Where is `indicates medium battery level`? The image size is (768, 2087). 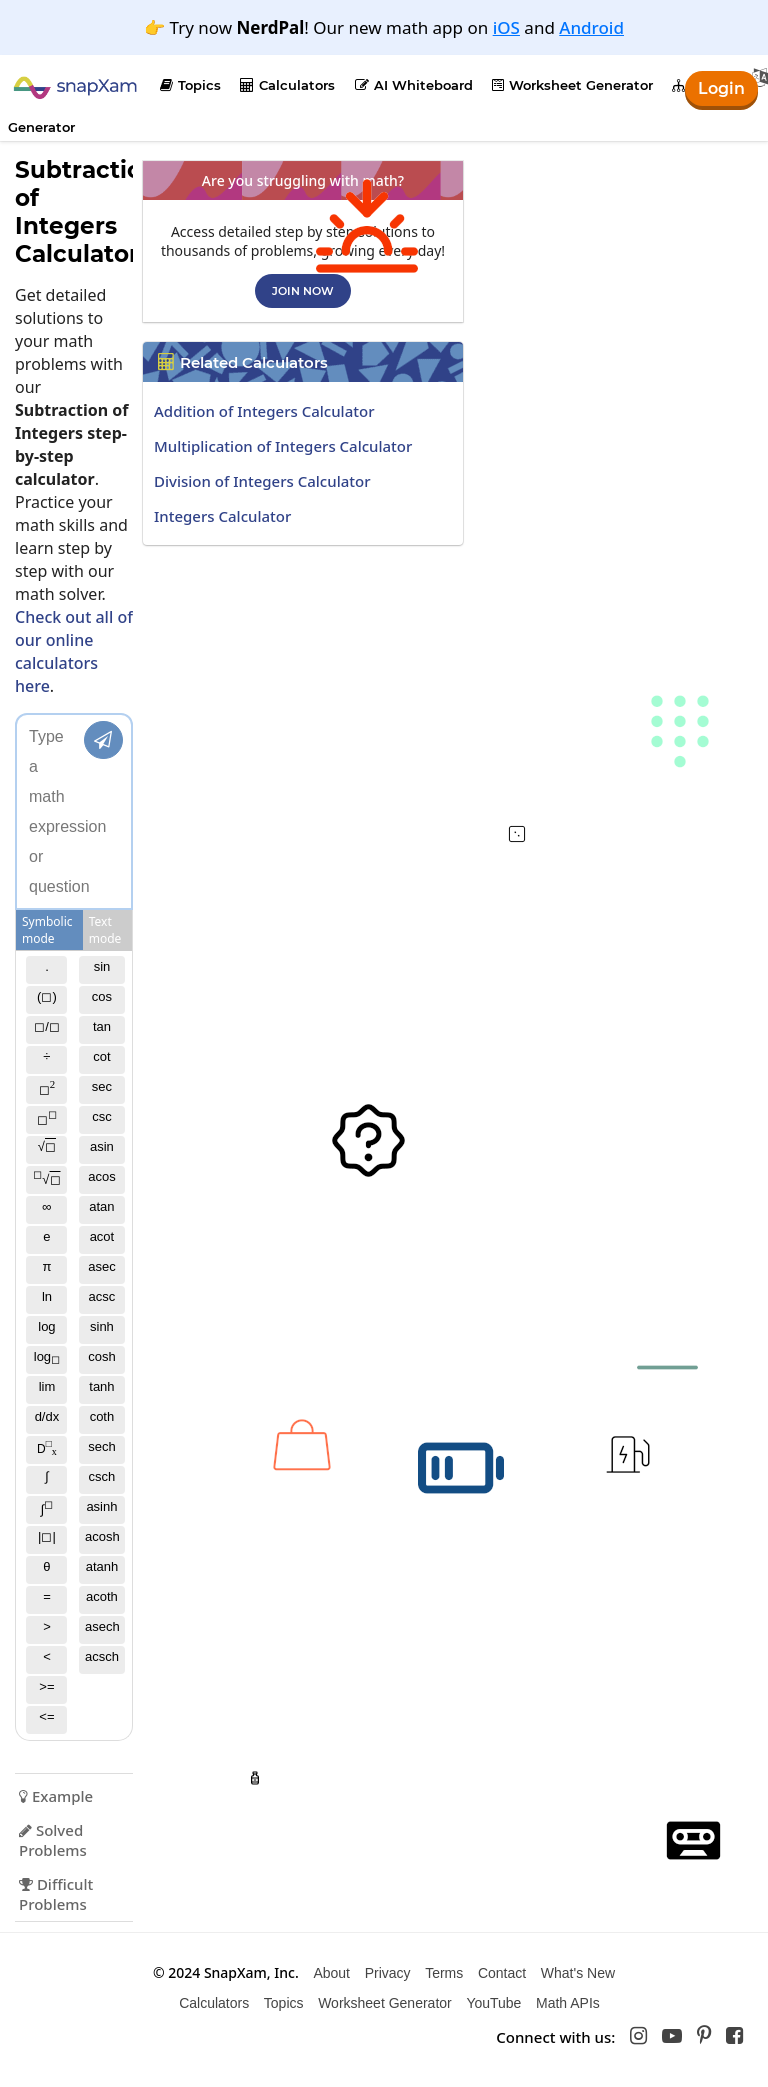
indicates medium battery level is located at coordinates (461, 1468).